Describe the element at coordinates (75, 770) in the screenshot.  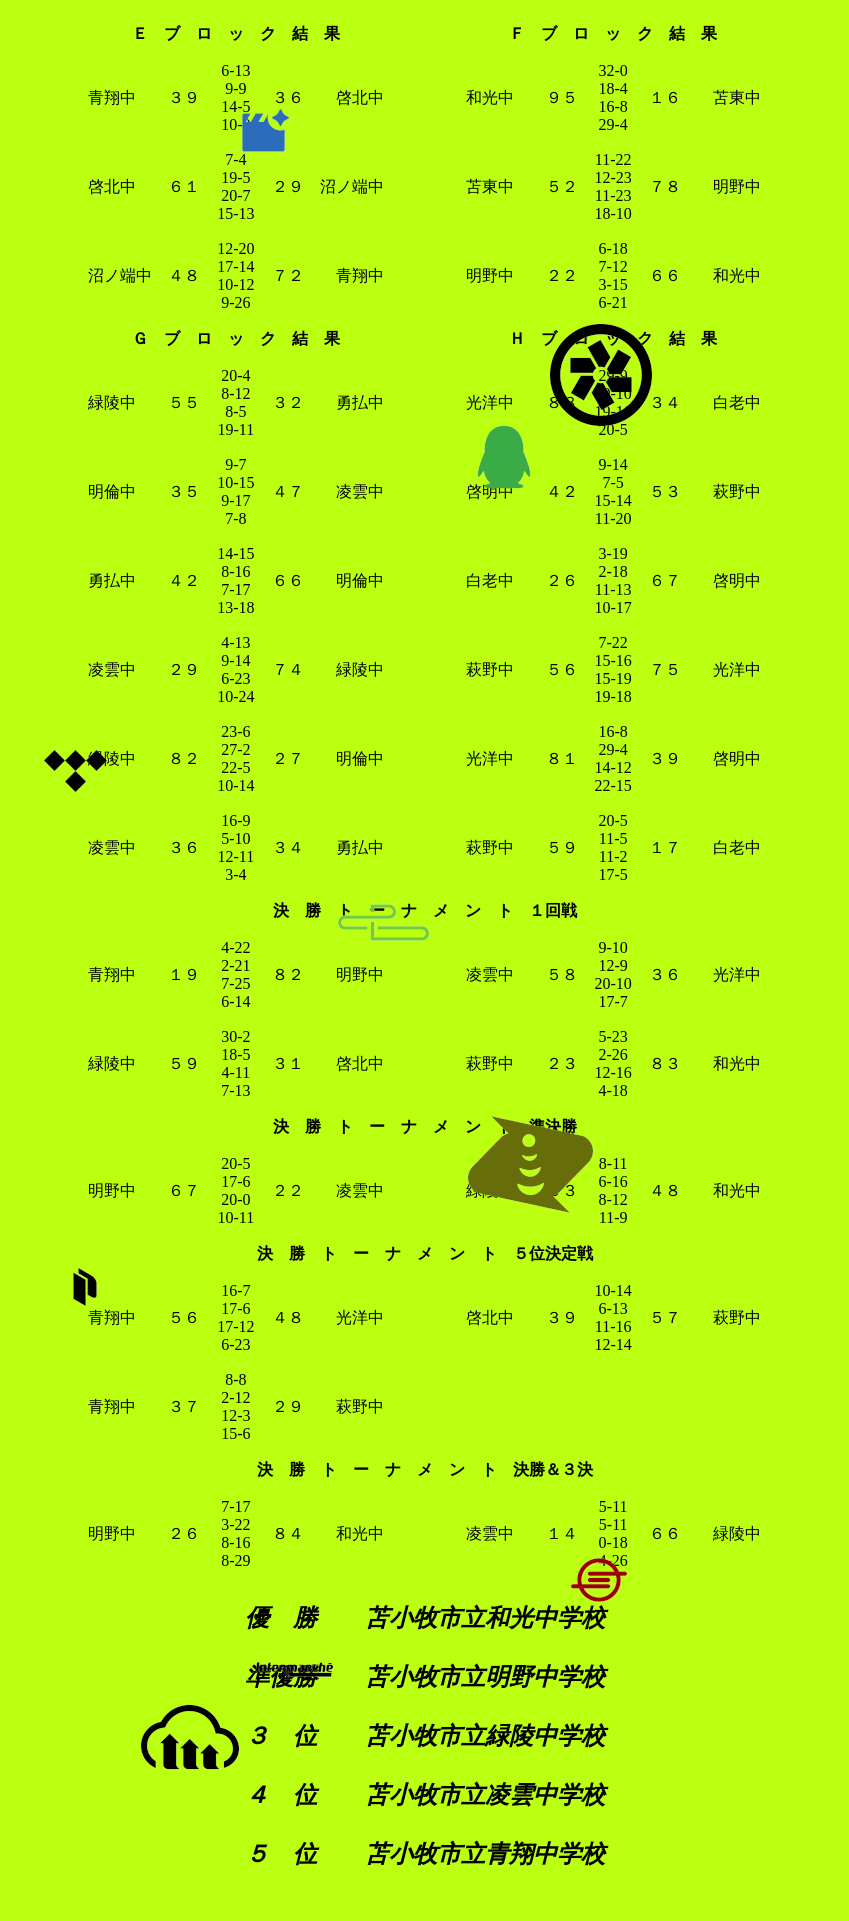
I see `open tidal music streaming app` at that location.